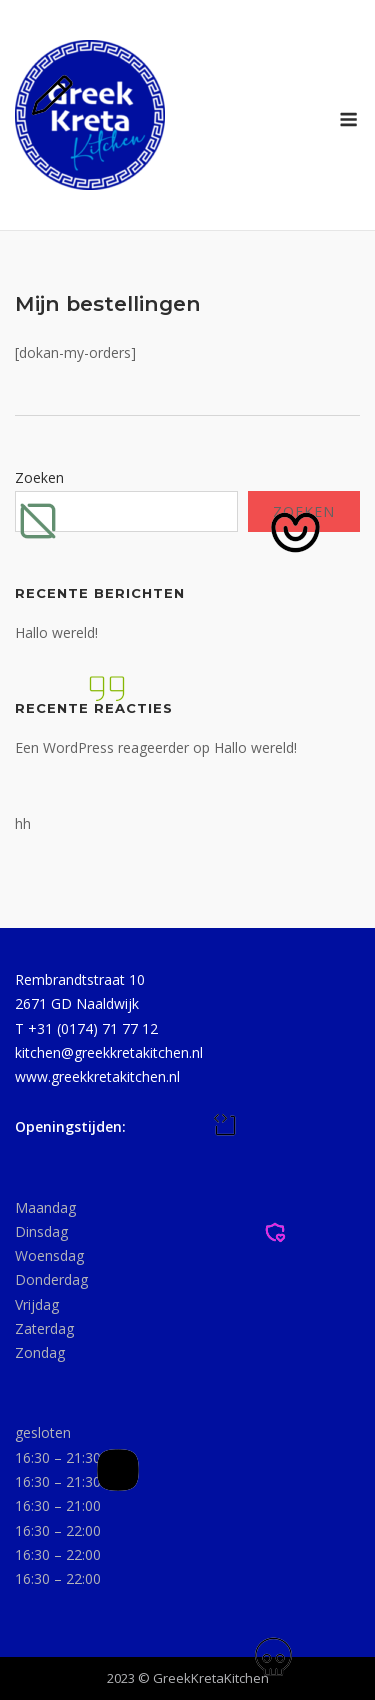  What do you see at coordinates (52, 95) in the screenshot?
I see `edit this item` at bounding box center [52, 95].